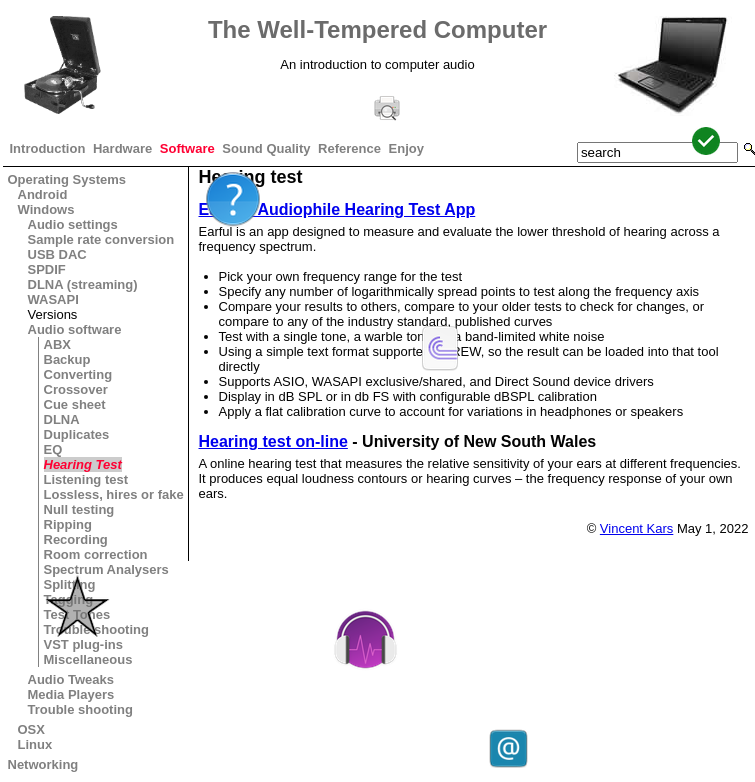 The image size is (755, 782). What do you see at coordinates (440, 348) in the screenshot?
I see `indicates a bittorrent torrent file` at bounding box center [440, 348].